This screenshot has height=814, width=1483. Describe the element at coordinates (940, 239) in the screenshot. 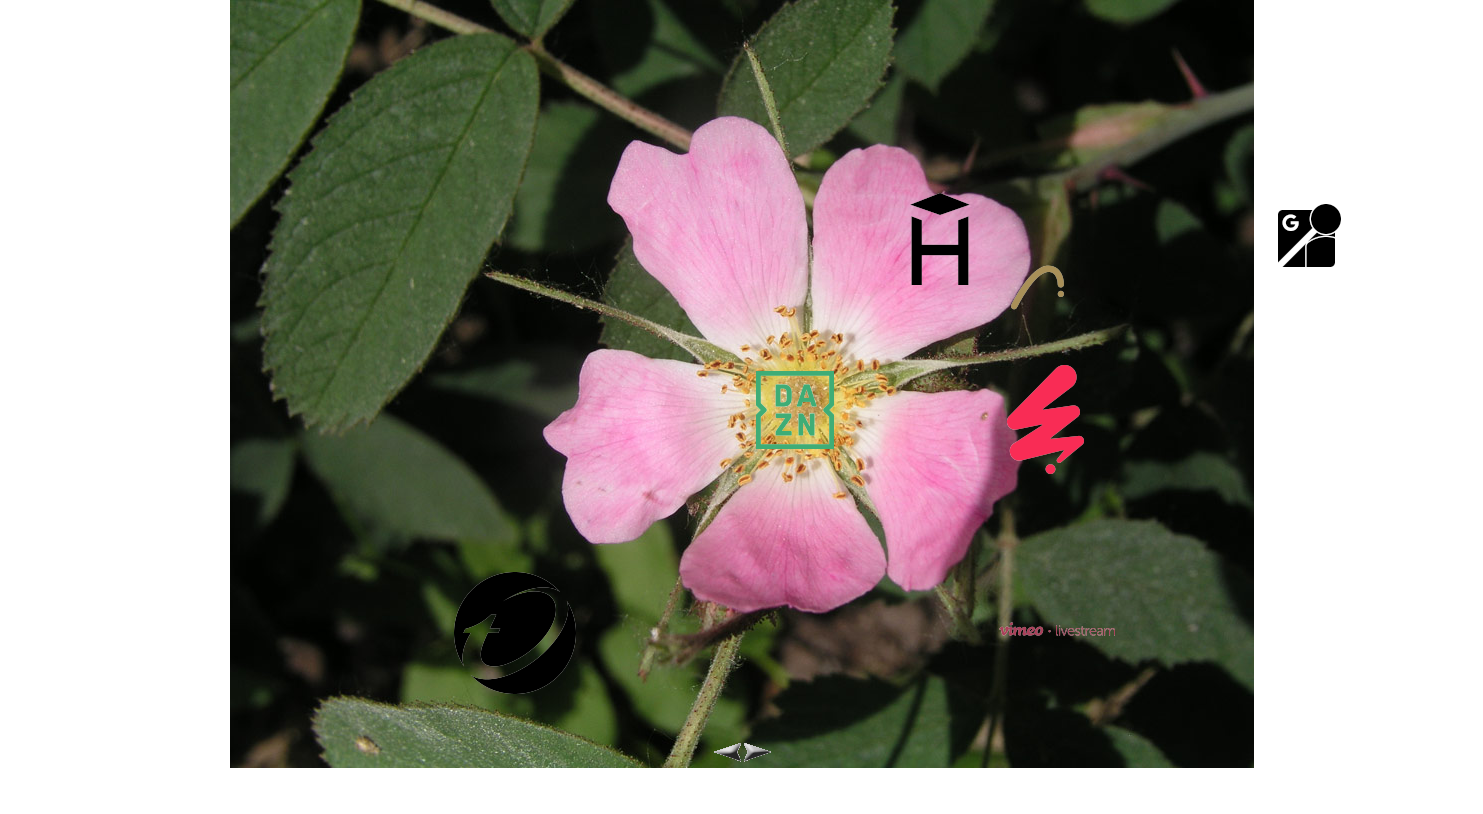

I see `visit the Hexlet learning platform` at that location.